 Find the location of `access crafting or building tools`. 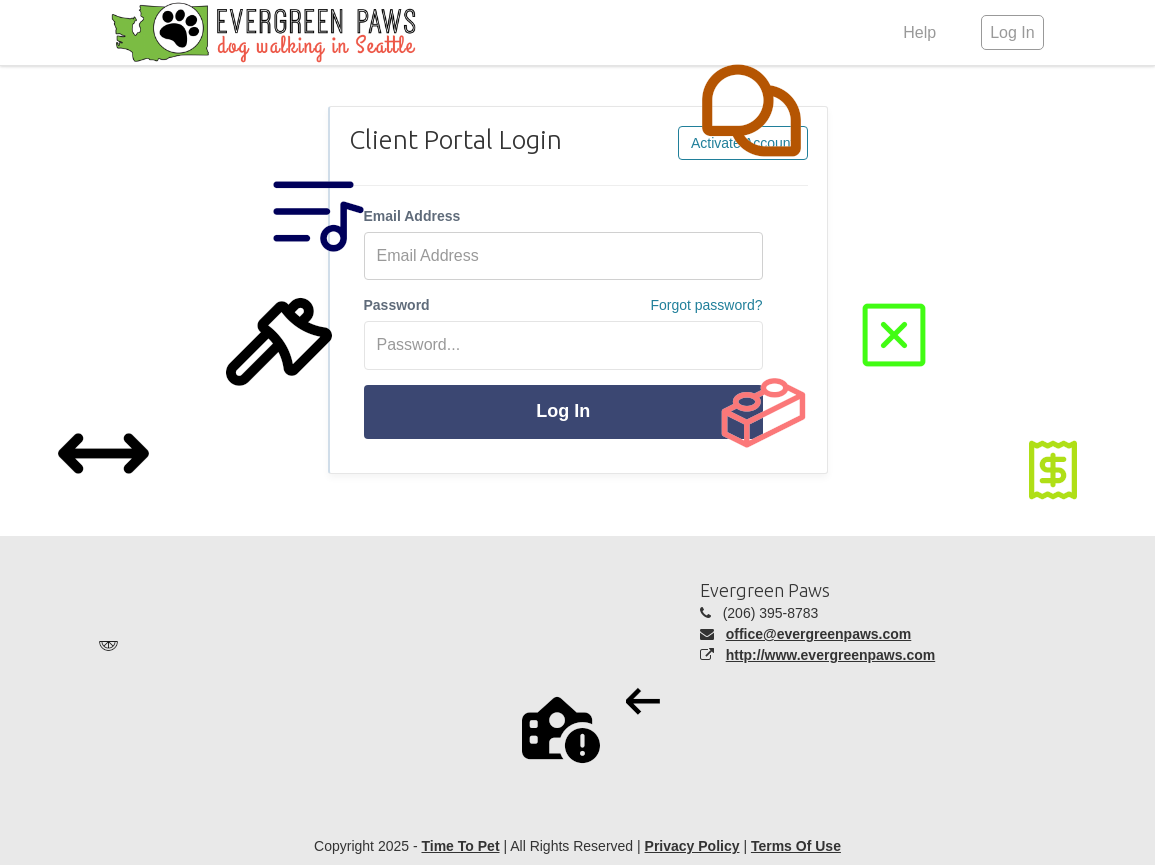

access crafting or building tools is located at coordinates (279, 346).